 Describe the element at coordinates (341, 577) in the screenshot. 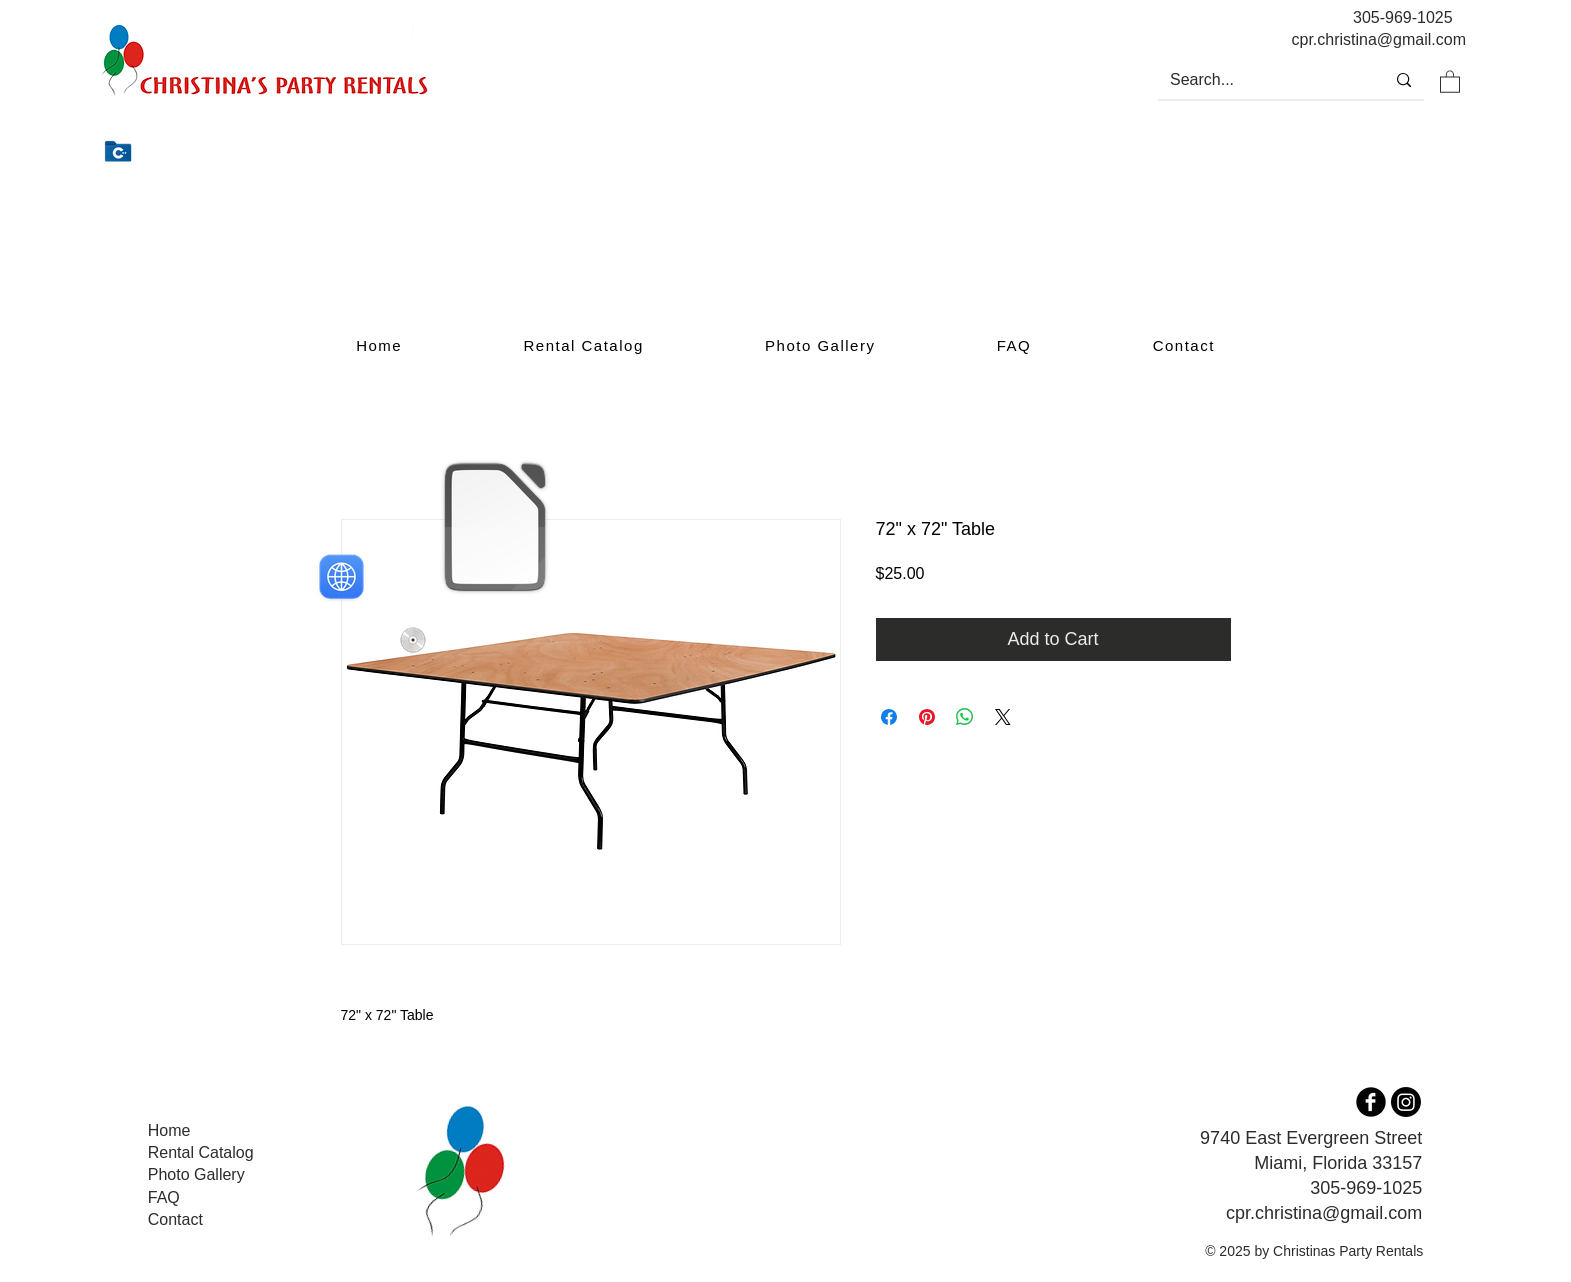

I see `access language and region settings` at that location.